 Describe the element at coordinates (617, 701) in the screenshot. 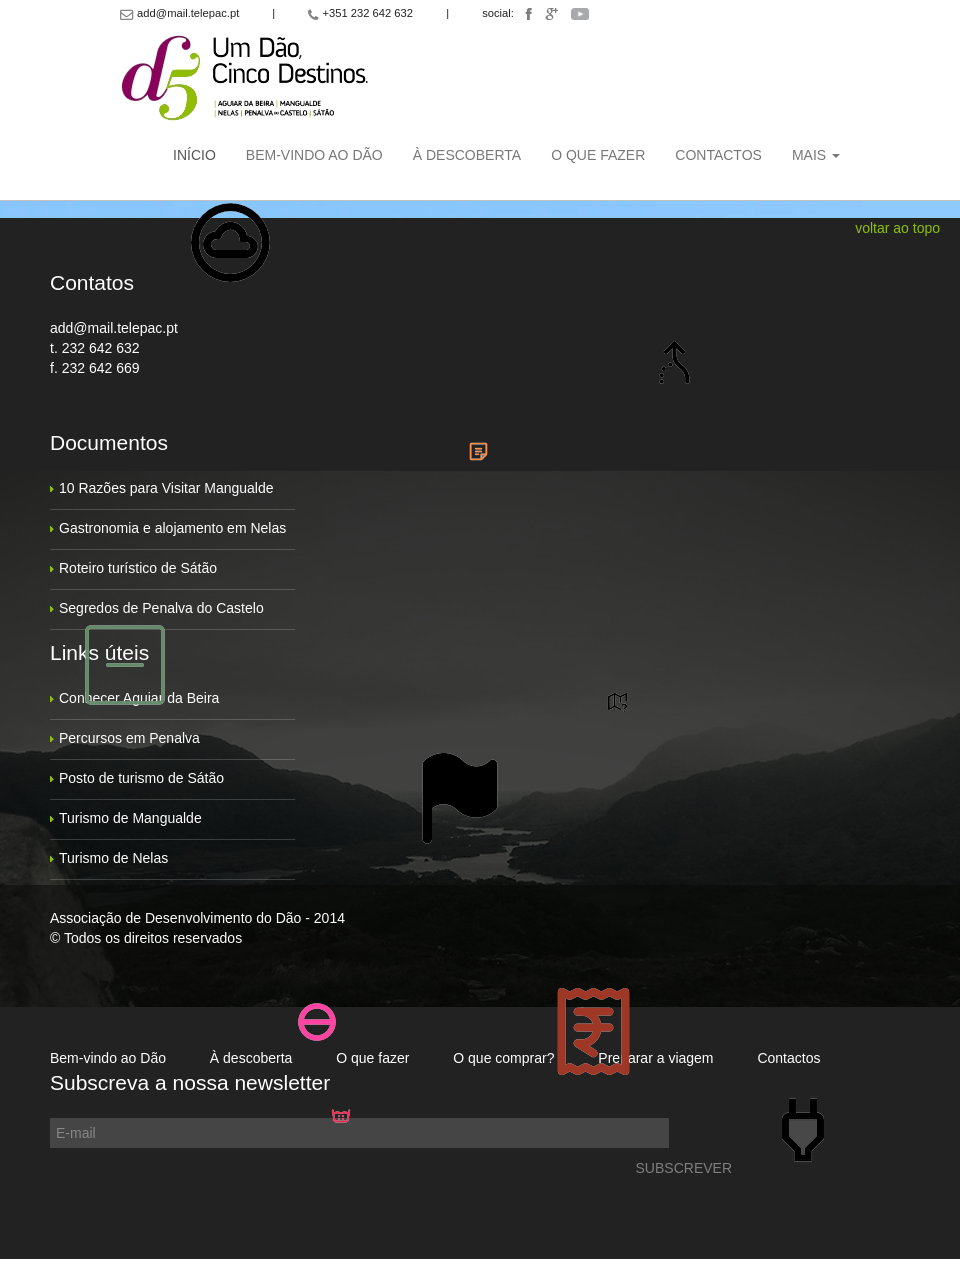

I see `get help with map or navigation` at that location.